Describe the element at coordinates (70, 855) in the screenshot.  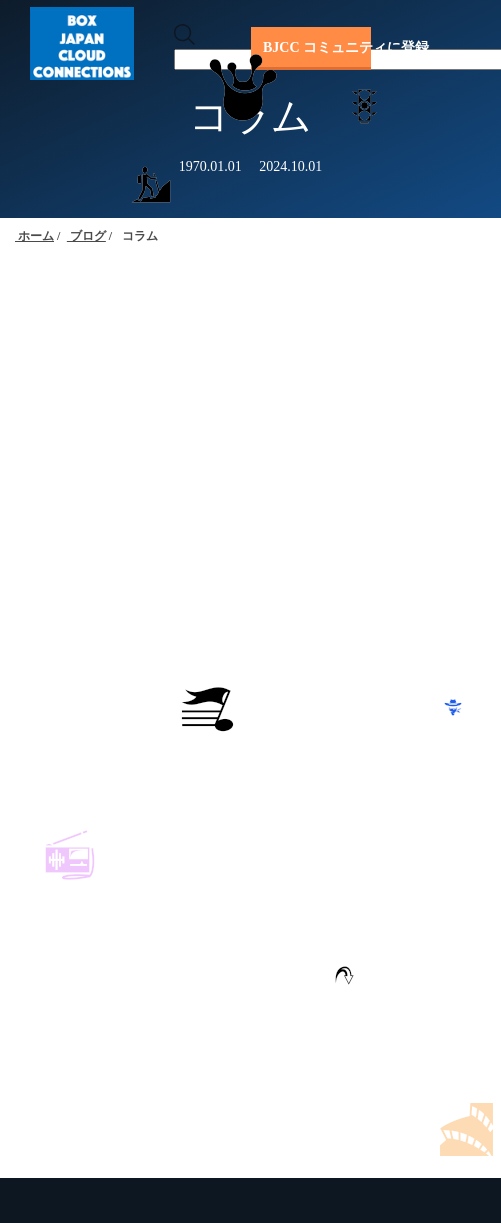
I see `access radio or audio streaming features` at that location.